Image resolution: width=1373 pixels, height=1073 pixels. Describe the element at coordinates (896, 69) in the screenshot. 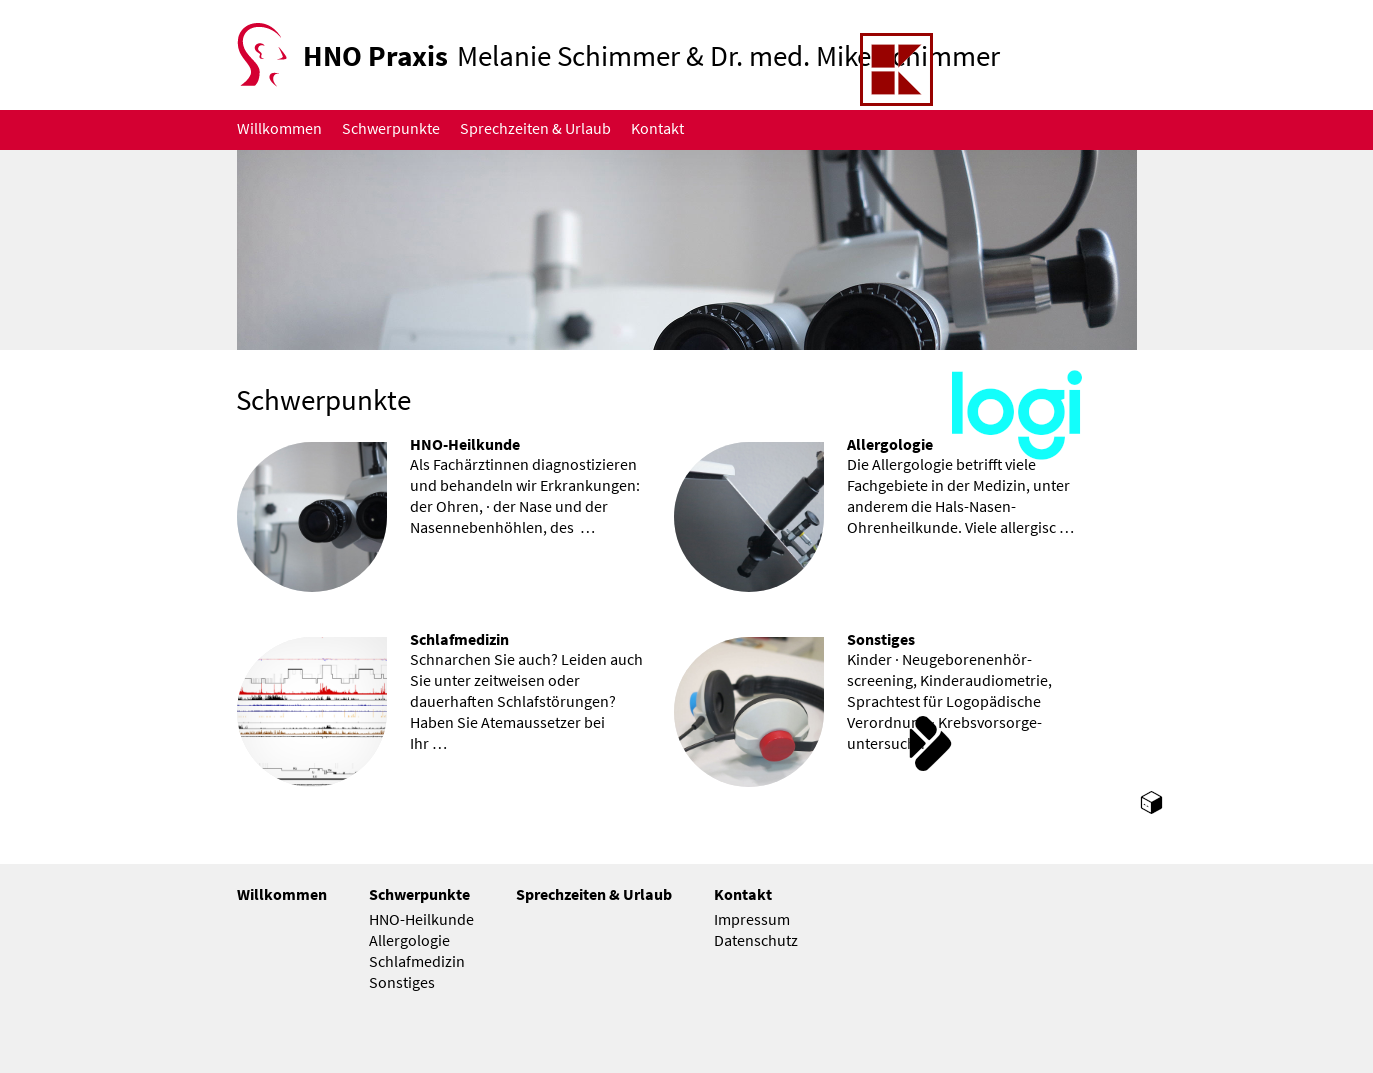

I see `open the Kaufland app` at that location.